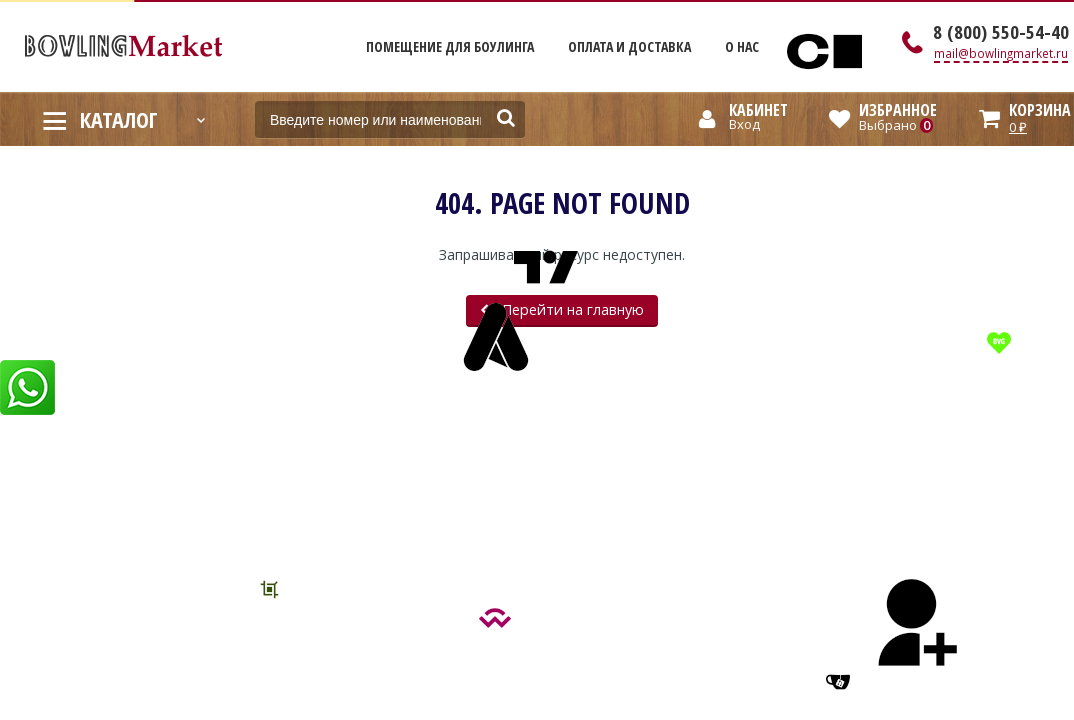 The height and width of the screenshot is (720, 1074). I want to click on open TradingView app, so click(546, 267).